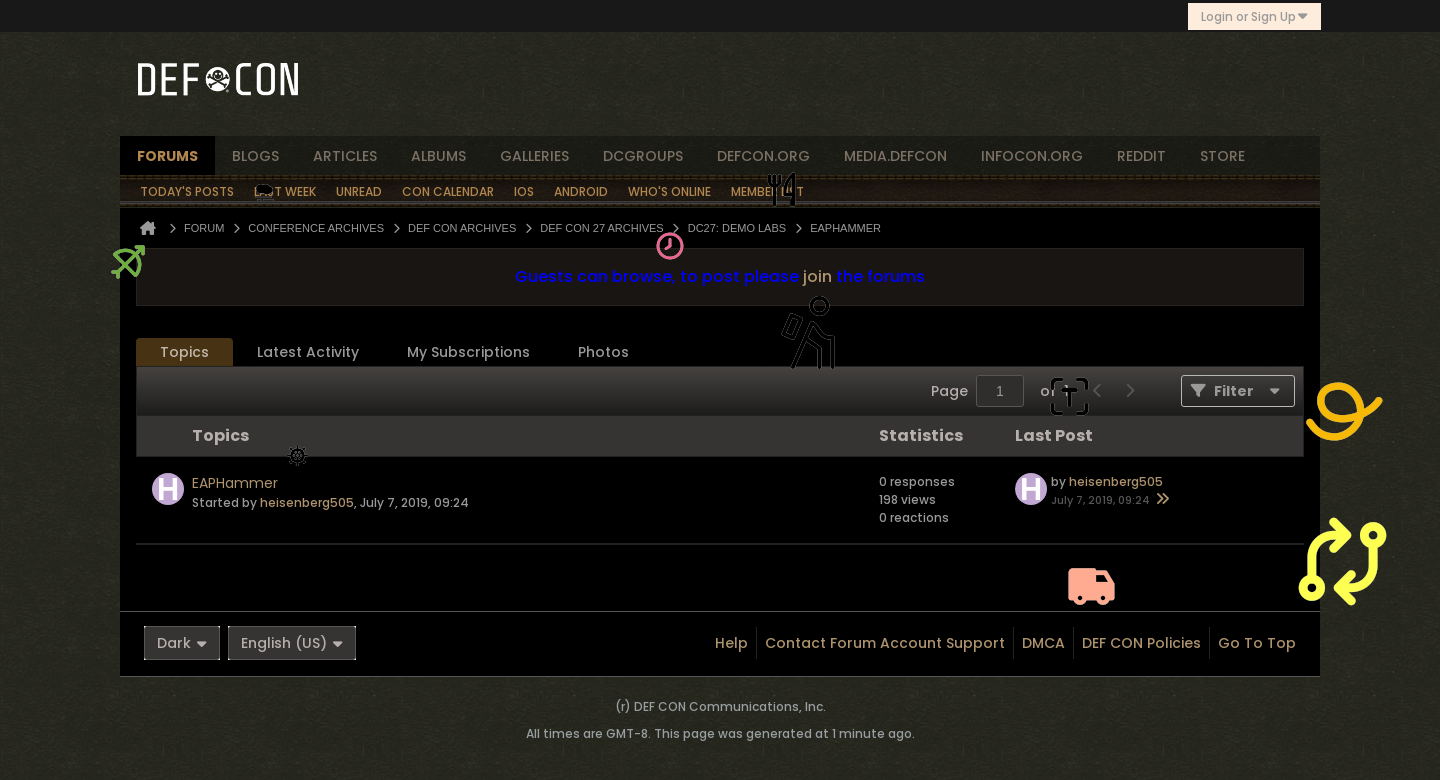  Describe the element at coordinates (128, 262) in the screenshot. I see `archery or bow-related feature` at that location.